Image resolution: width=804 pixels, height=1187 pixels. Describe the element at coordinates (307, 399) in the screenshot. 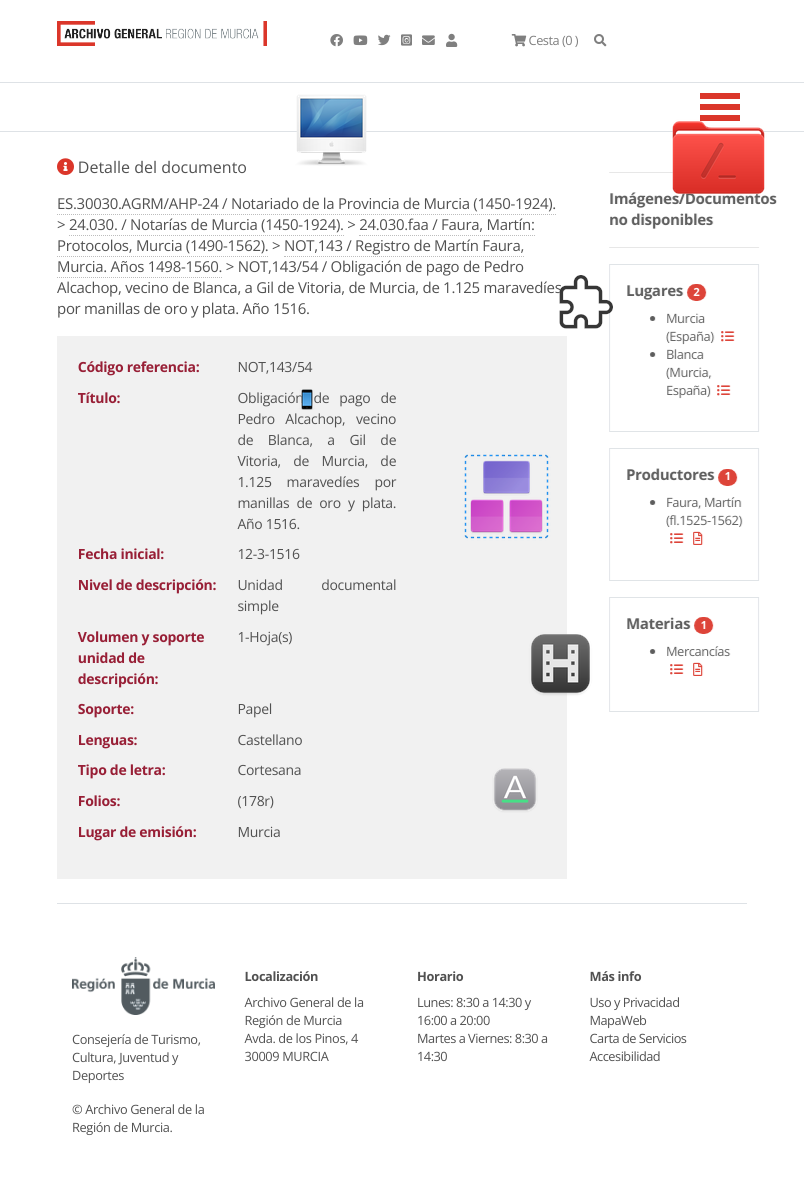

I see `access ipod touch device settings` at that location.